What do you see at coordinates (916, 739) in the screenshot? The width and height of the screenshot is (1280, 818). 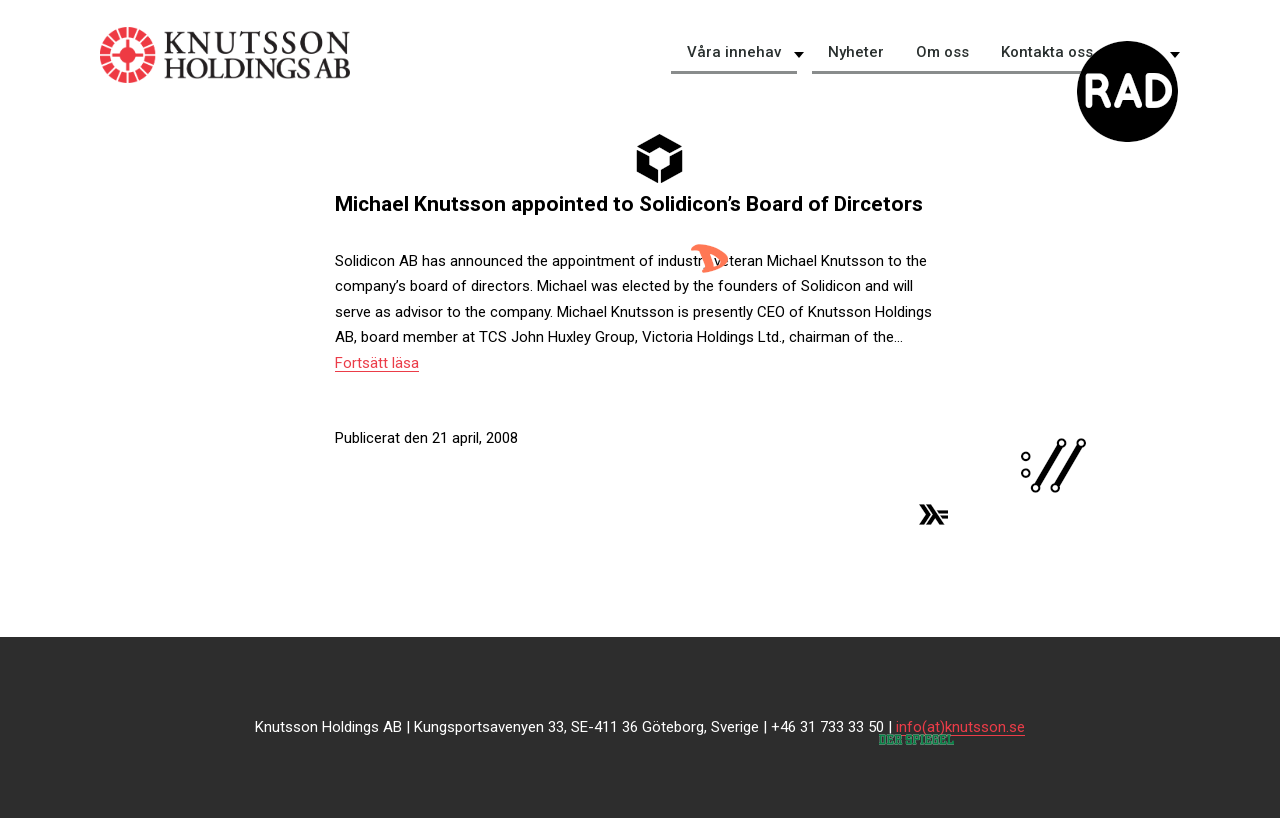 I see `visit Der Spiegel news website` at bounding box center [916, 739].